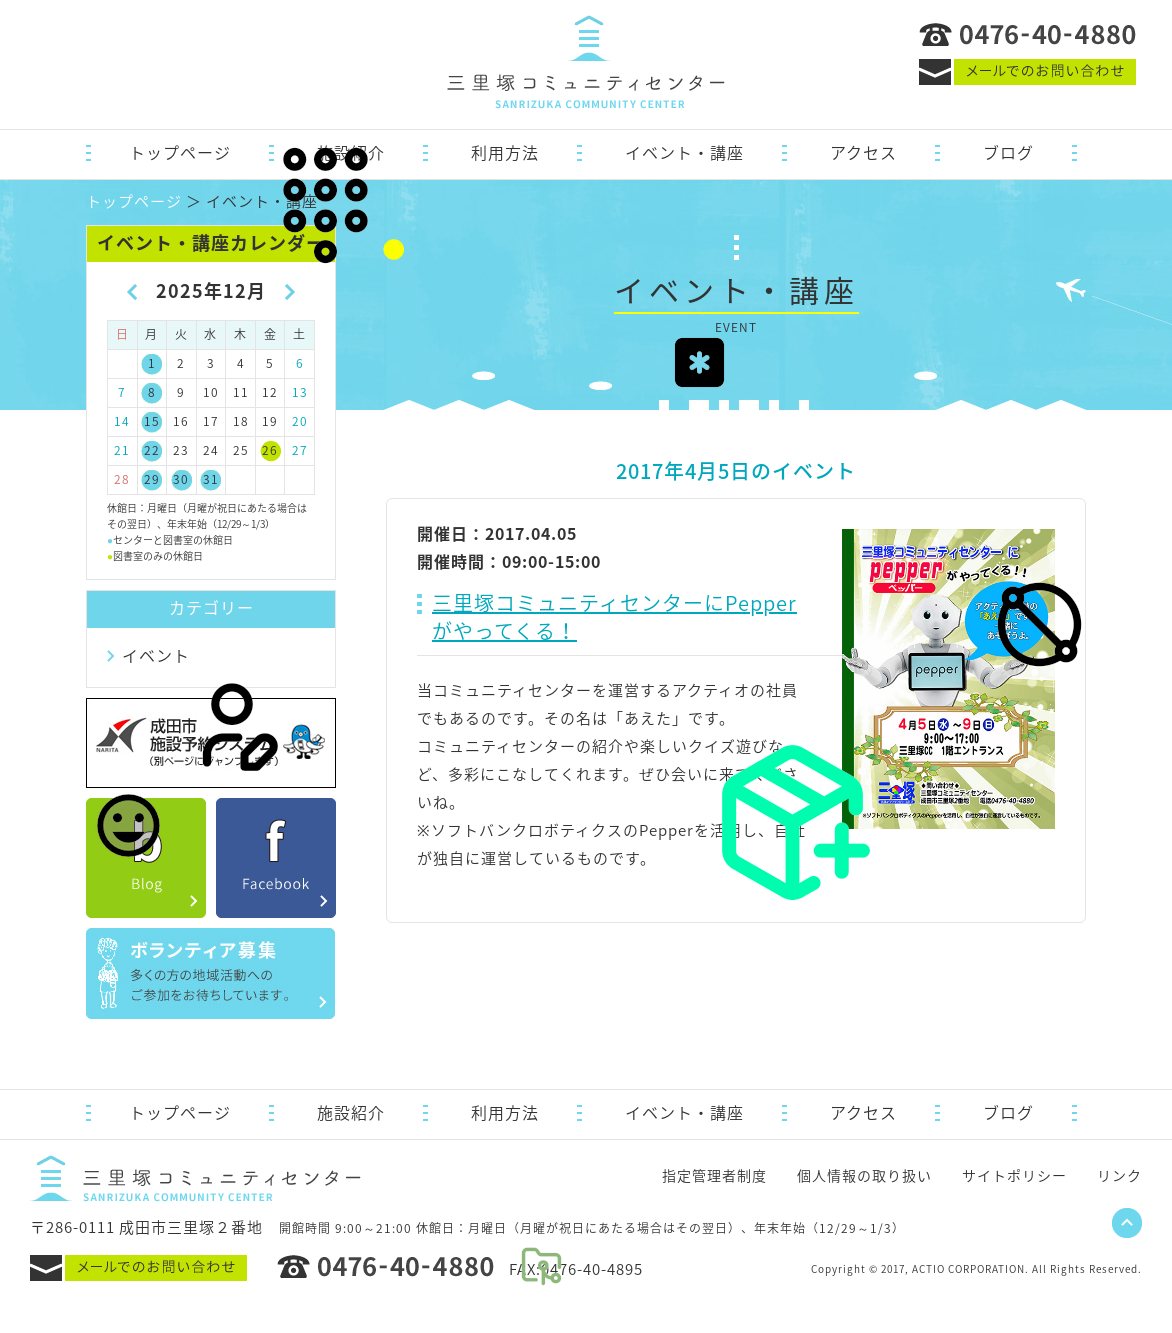  What do you see at coordinates (1039, 624) in the screenshot?
I see `measure or display diameter of a circular object` at bounding box center [1039, 624].